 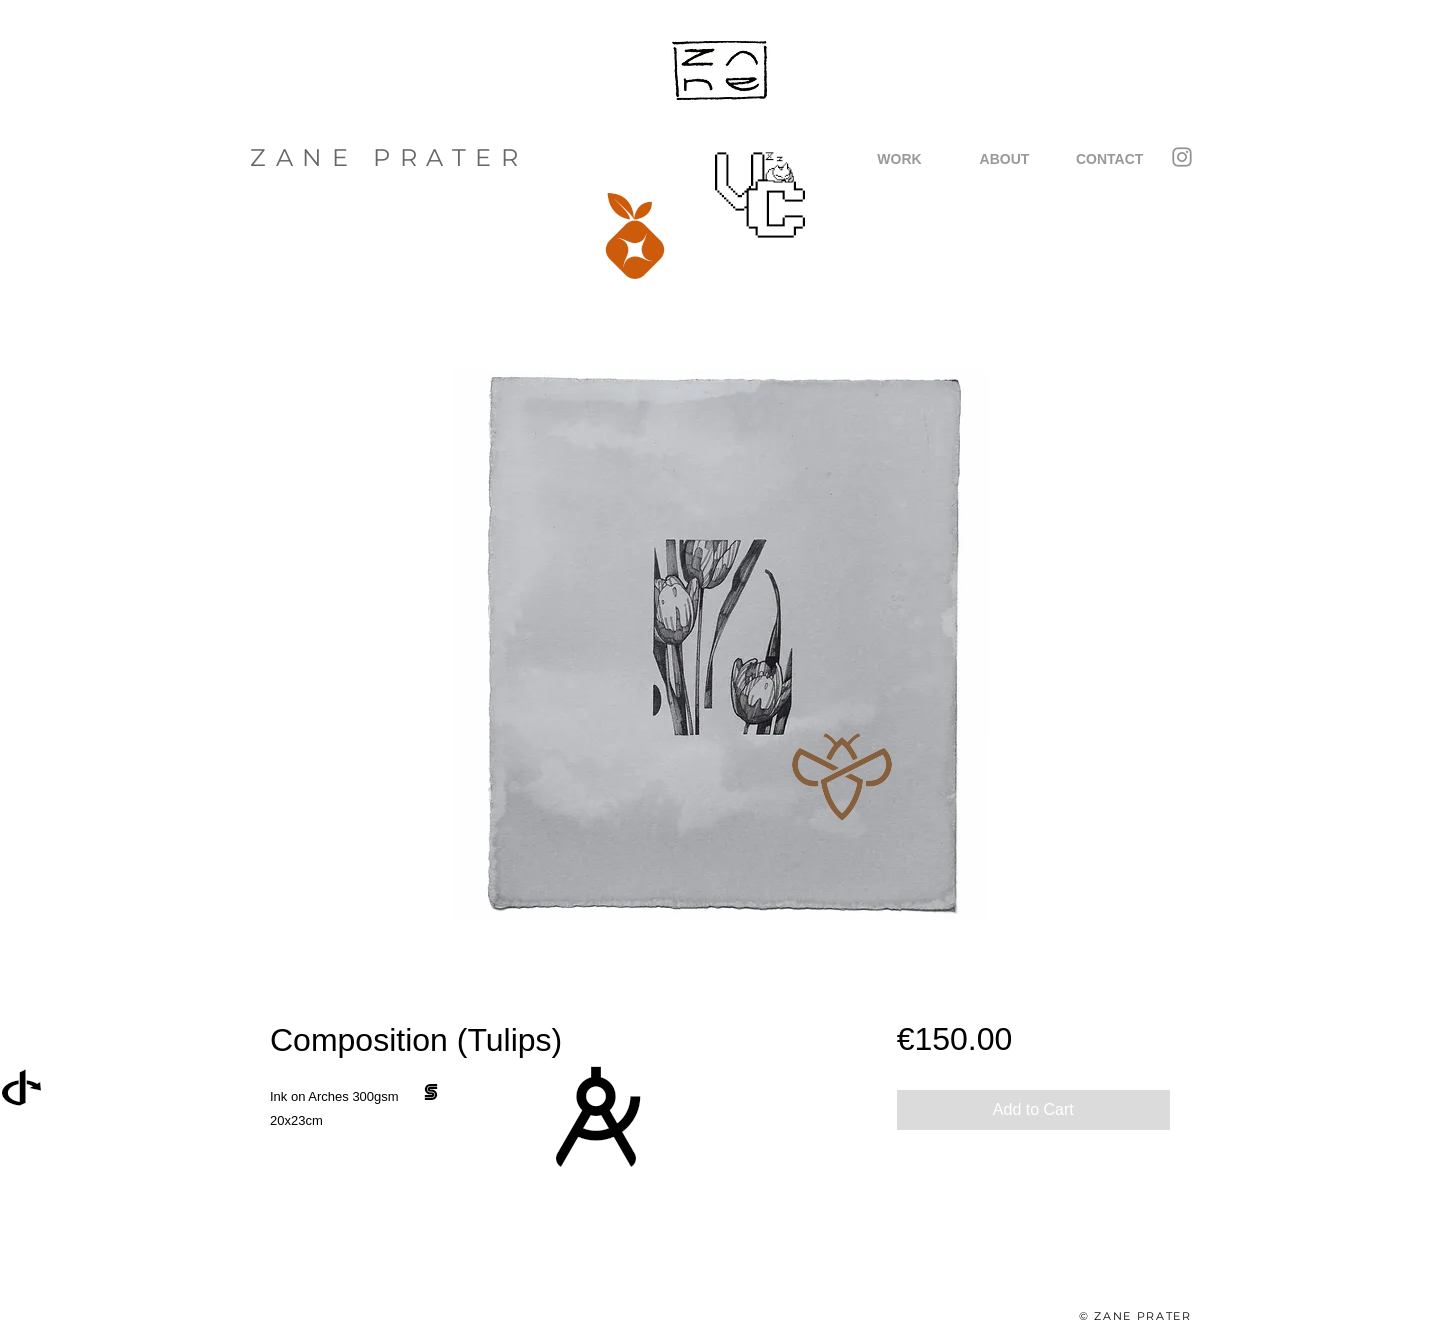 What do you see at coordinates (760, 195) in the screenshot?
I see `open vencord discord client mod settings` at bounding box center [760, 195].